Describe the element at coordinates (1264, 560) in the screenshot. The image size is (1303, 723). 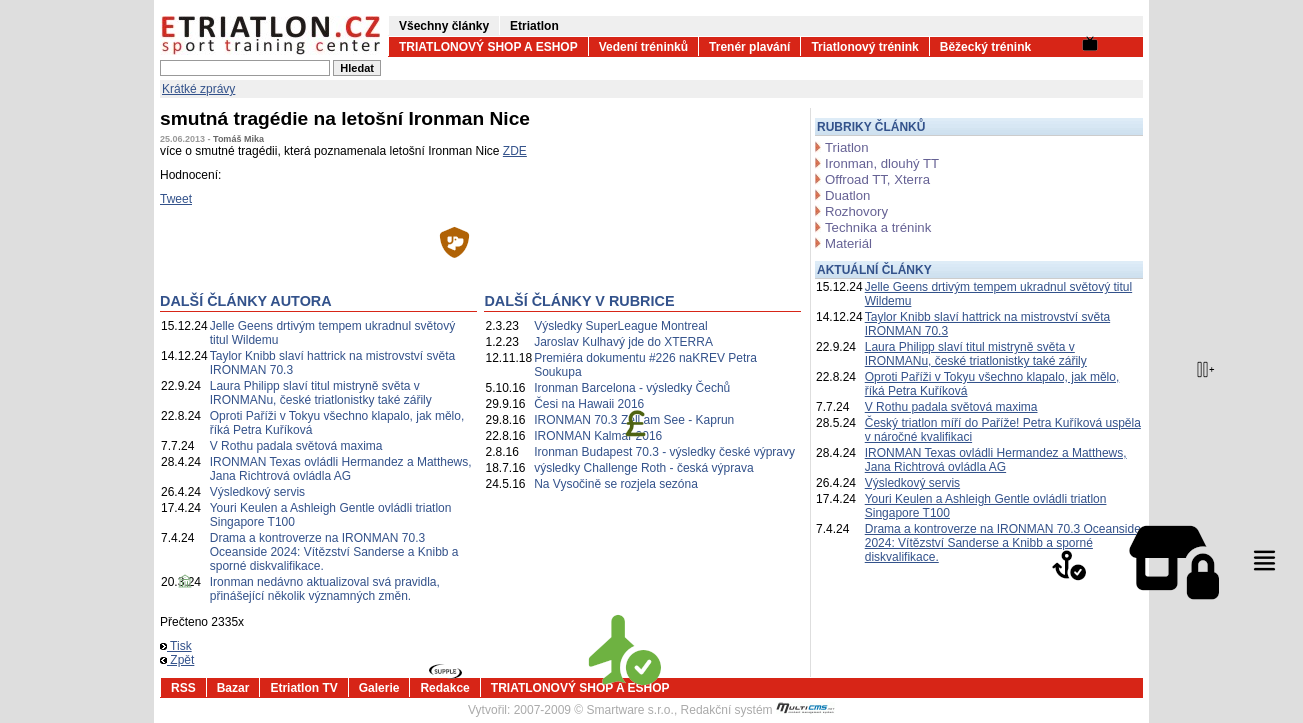
I see `open navigation menu` at that location.